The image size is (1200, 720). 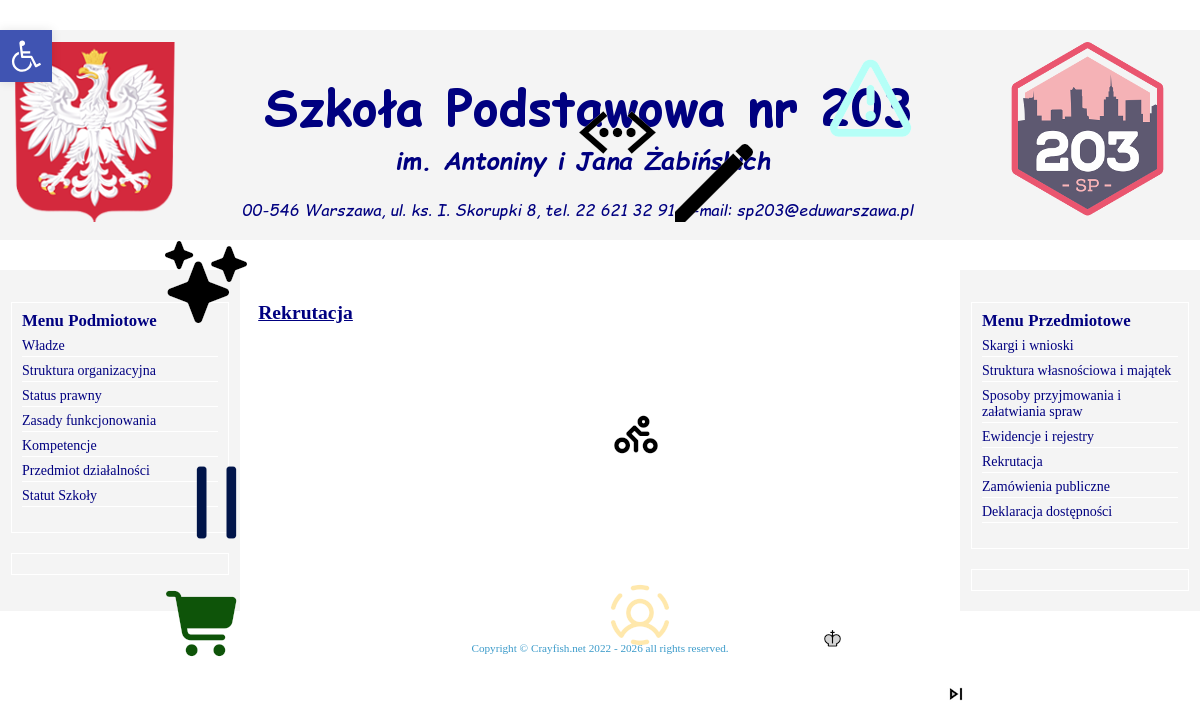 What do you see at coordinates (870, 100) in the screenshot?
I see `indicates a warning or caution state` at bounding box center [870, 100].